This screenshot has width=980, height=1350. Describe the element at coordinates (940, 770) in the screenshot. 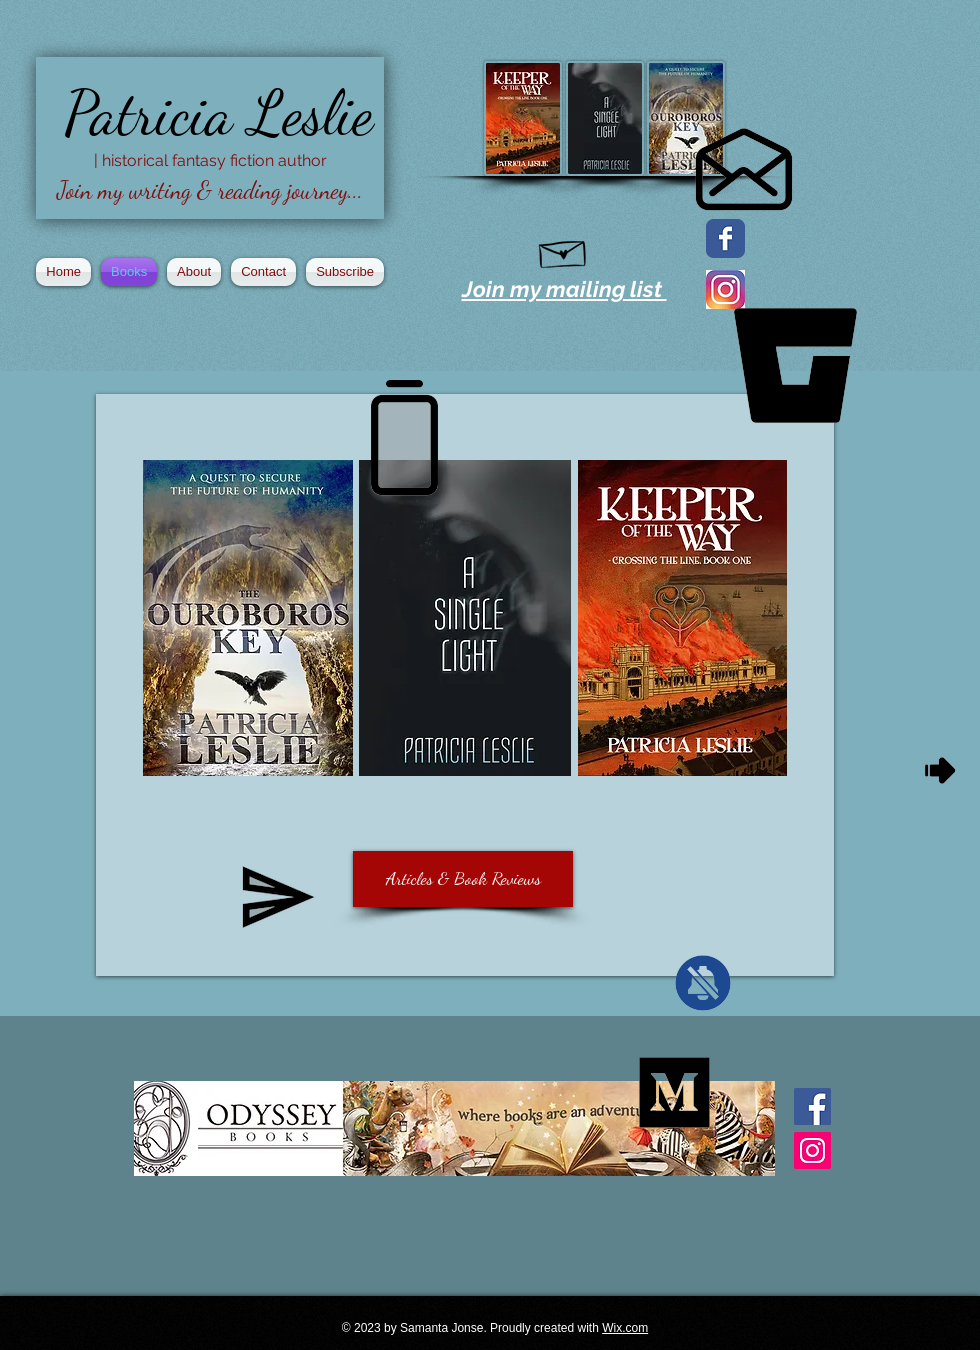

I see `skip to end or last item` at that location.